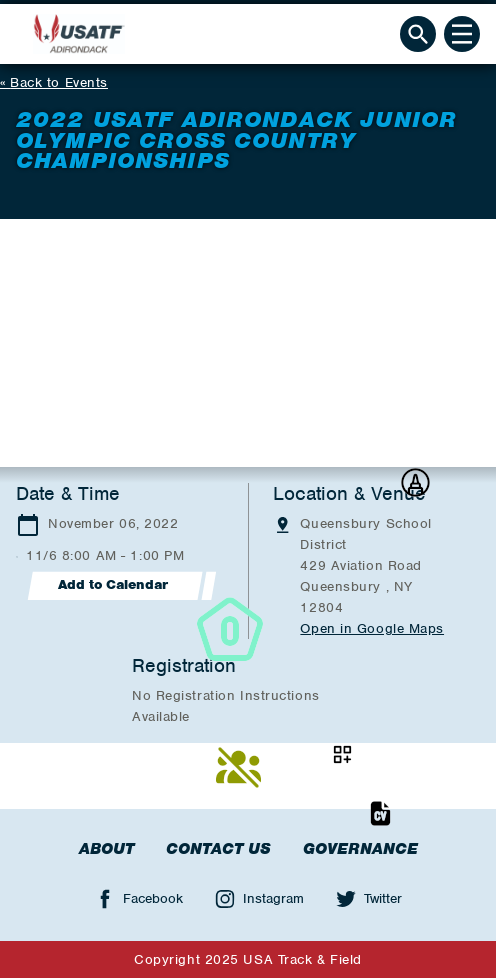  Describe the element at coordinates (380, 813) in the screenshot. I see `view or open your CV/resume file` at that location.